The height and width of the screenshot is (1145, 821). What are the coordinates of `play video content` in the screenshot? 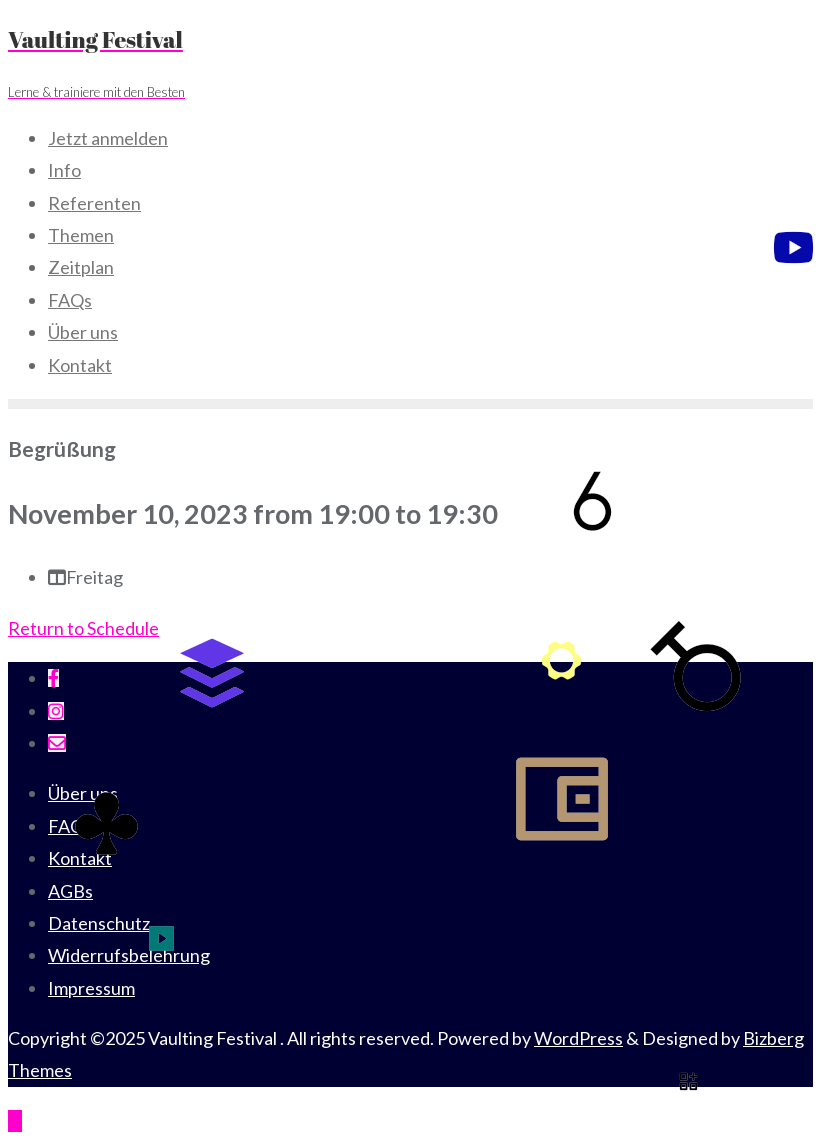 It's located at (161, 938).